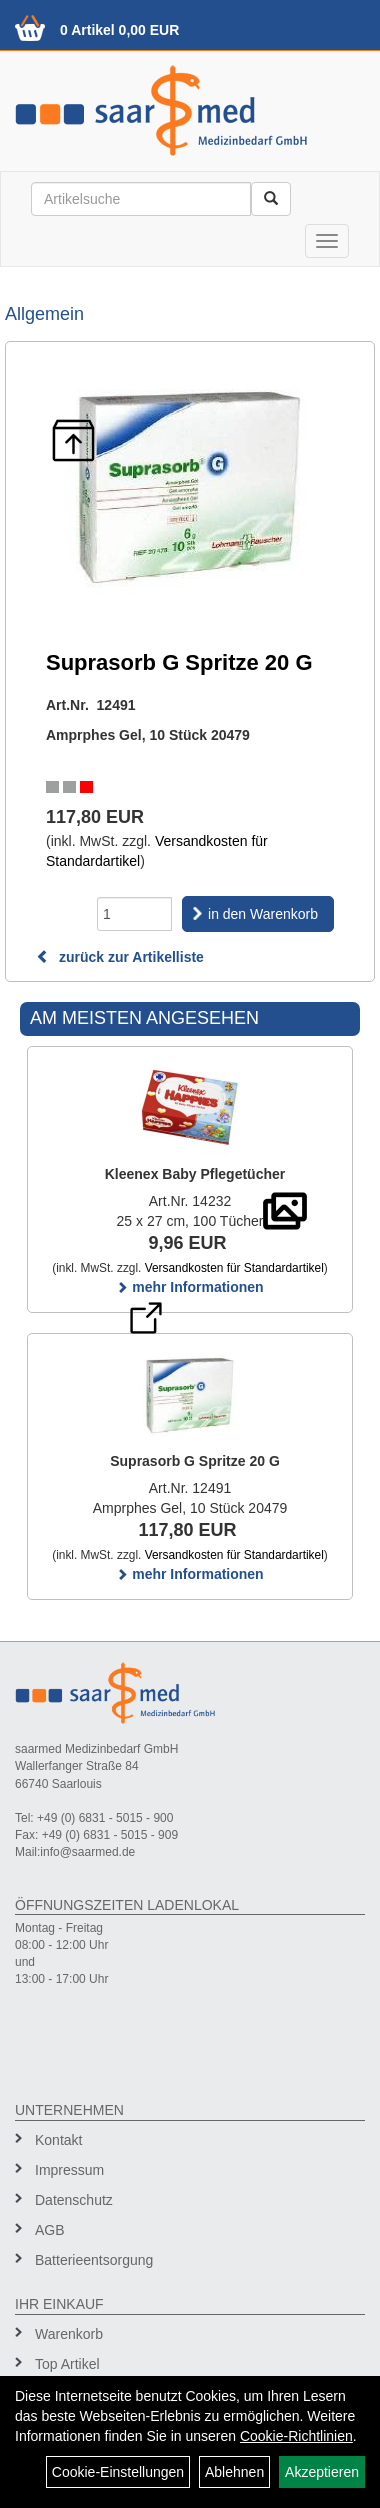 Image resolution: width=380 pixels, height=2508 pixels. I want to click on open link in a new window or tab, so click(146, 1318).